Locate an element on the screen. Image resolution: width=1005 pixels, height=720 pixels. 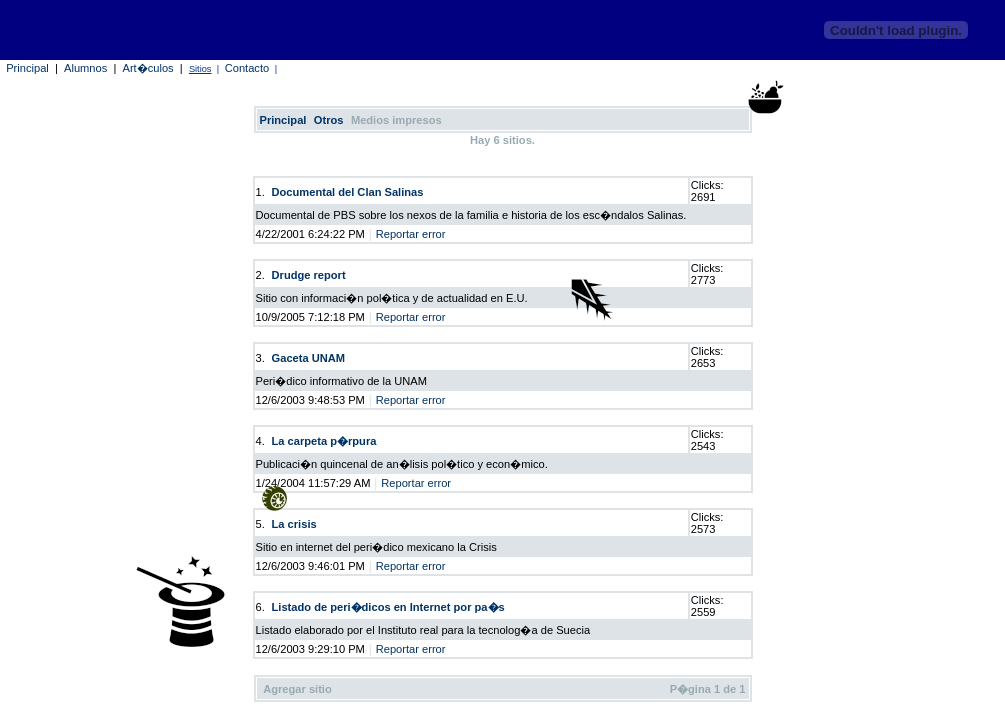
select spiked tail attack for creature is located at coordinates (592, 300).